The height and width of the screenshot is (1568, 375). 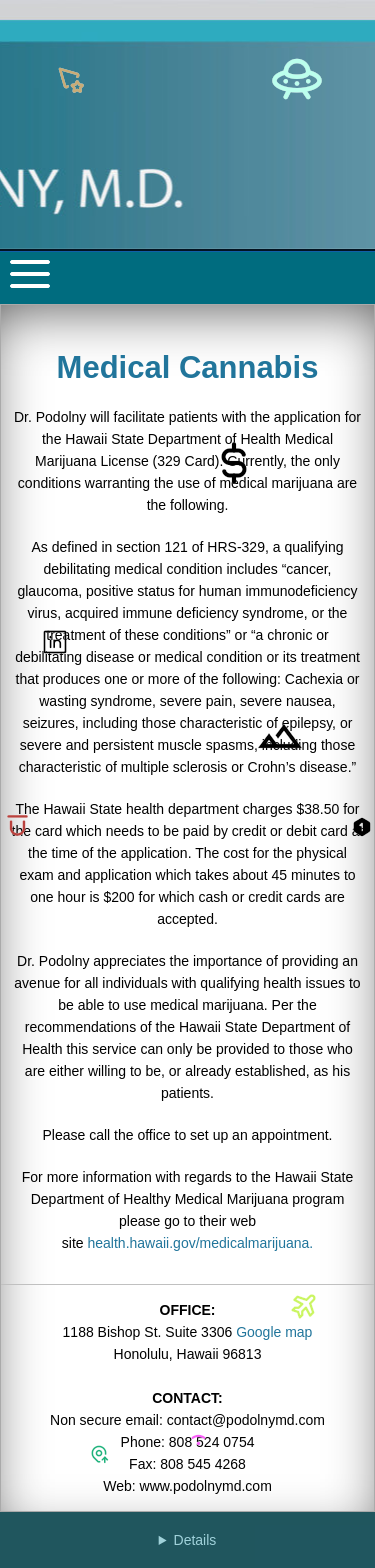 What do you see at coordinates (280, 736) in the screenshot?
I see `view landscape or nature photos` at bounding box center [280, 736].